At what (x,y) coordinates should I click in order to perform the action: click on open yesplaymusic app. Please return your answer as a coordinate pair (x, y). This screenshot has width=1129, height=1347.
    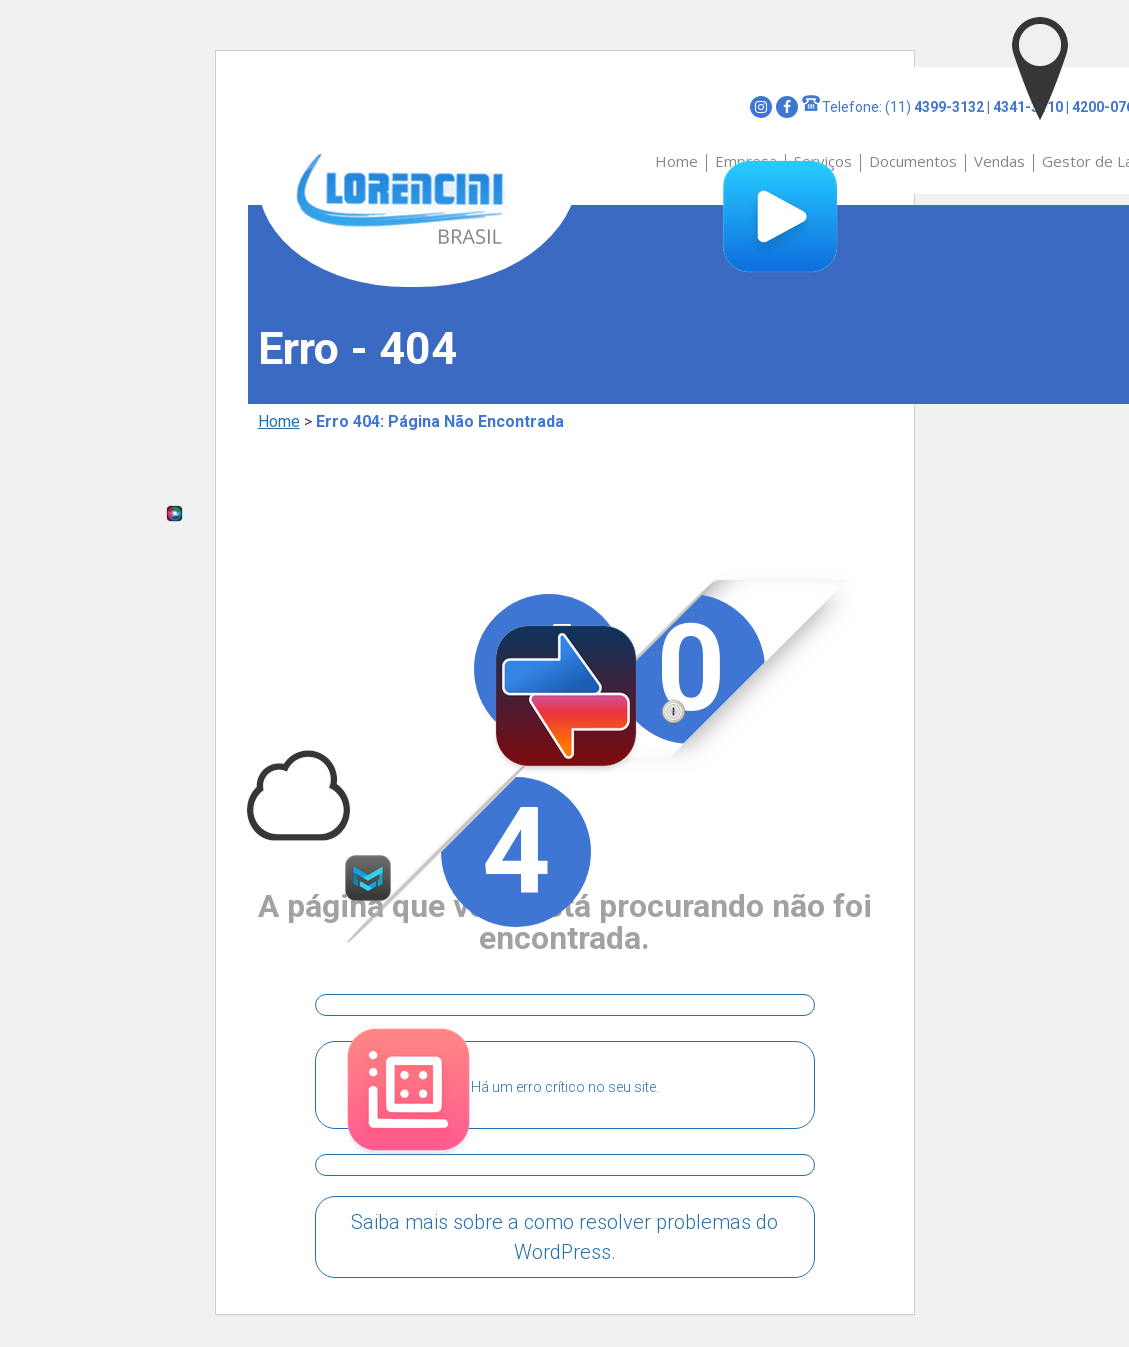
    Looking at the image, I should click on (778, 216).